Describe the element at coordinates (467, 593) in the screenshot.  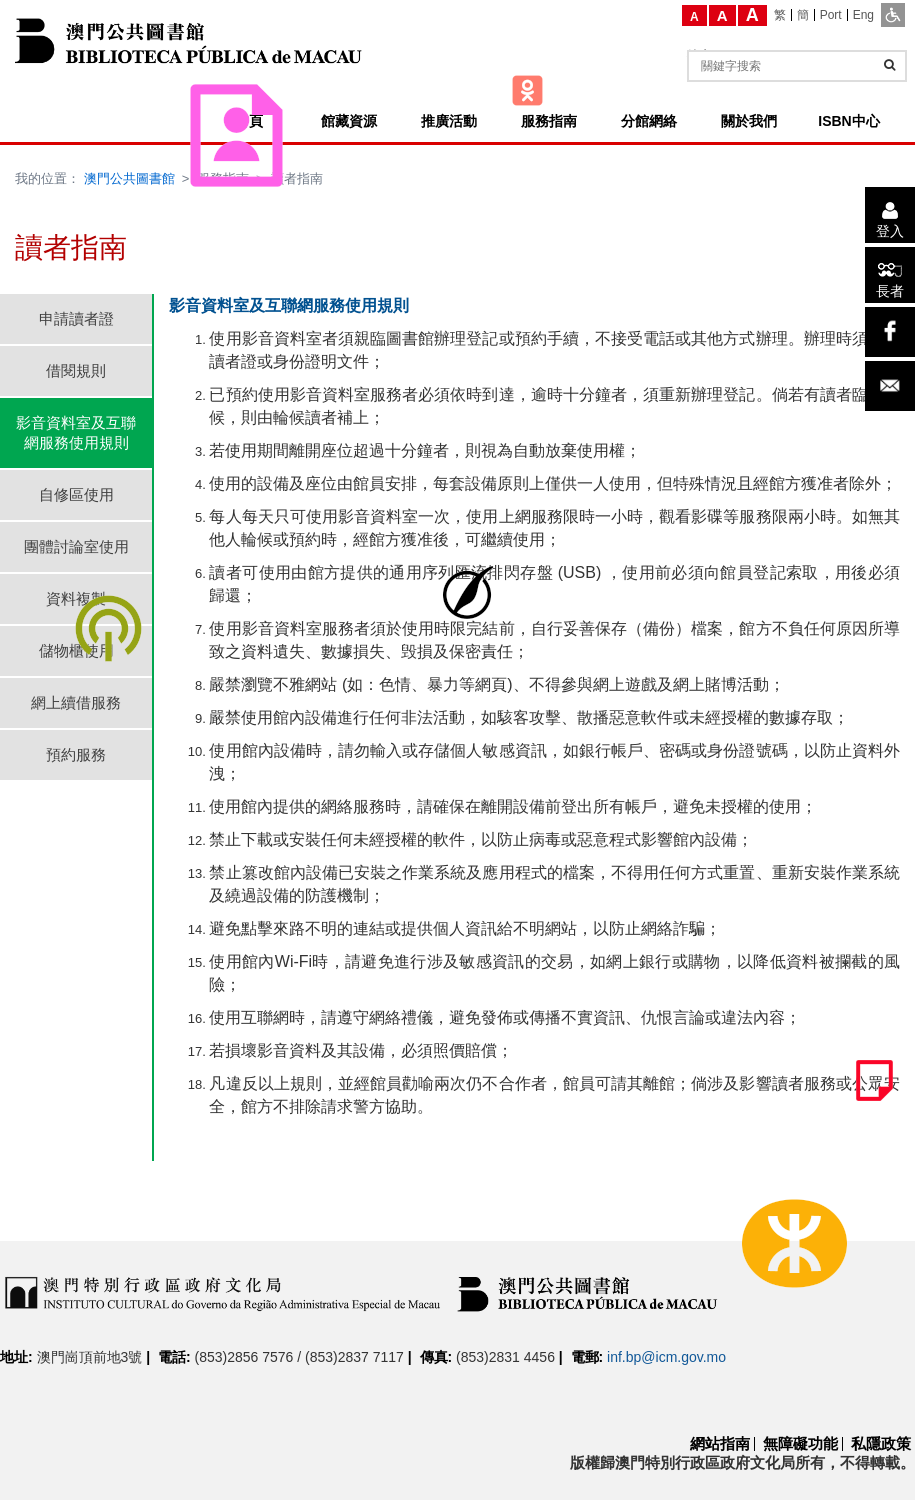
I see `pied piper company logo` at that location.